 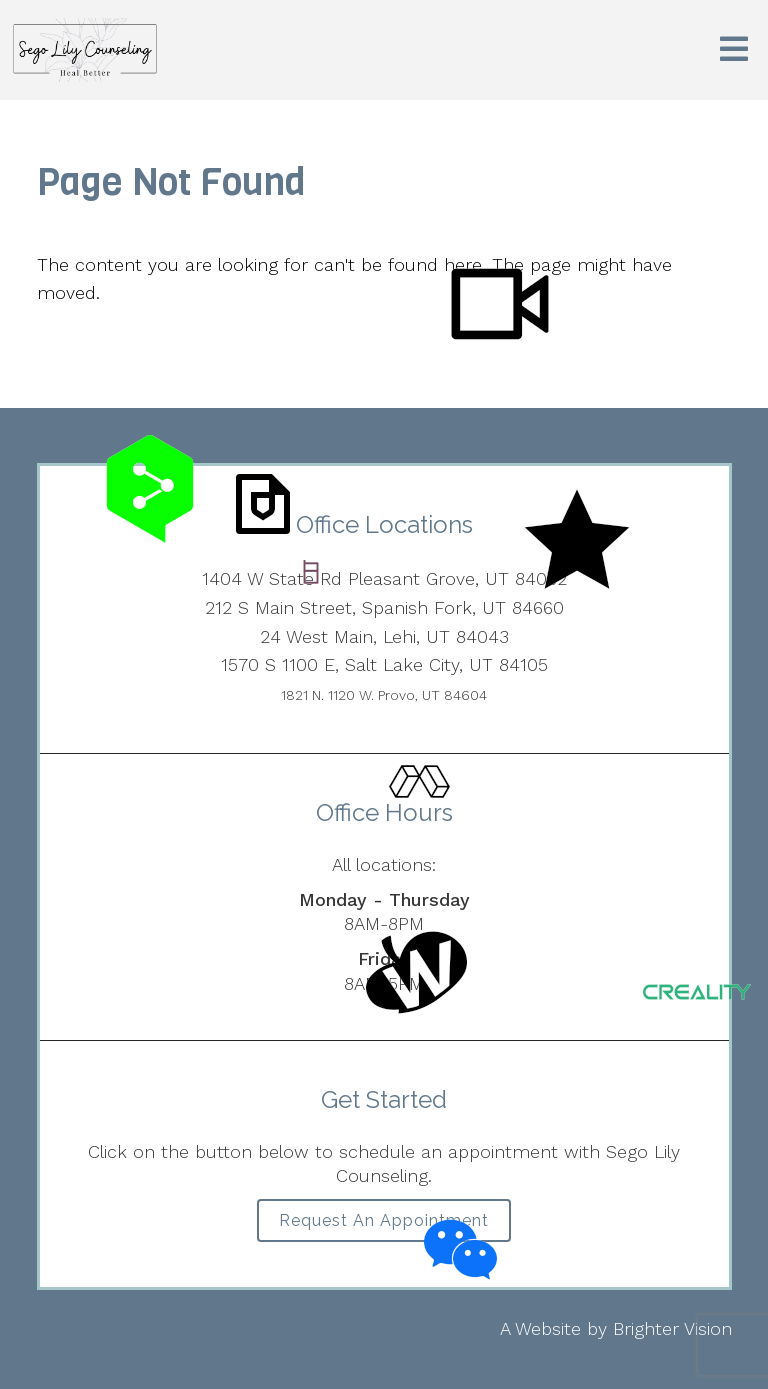 What do you see at coordinates (697, 992) in the screenshot?
I see `creality brand logo` at bounding box center [697, 992].